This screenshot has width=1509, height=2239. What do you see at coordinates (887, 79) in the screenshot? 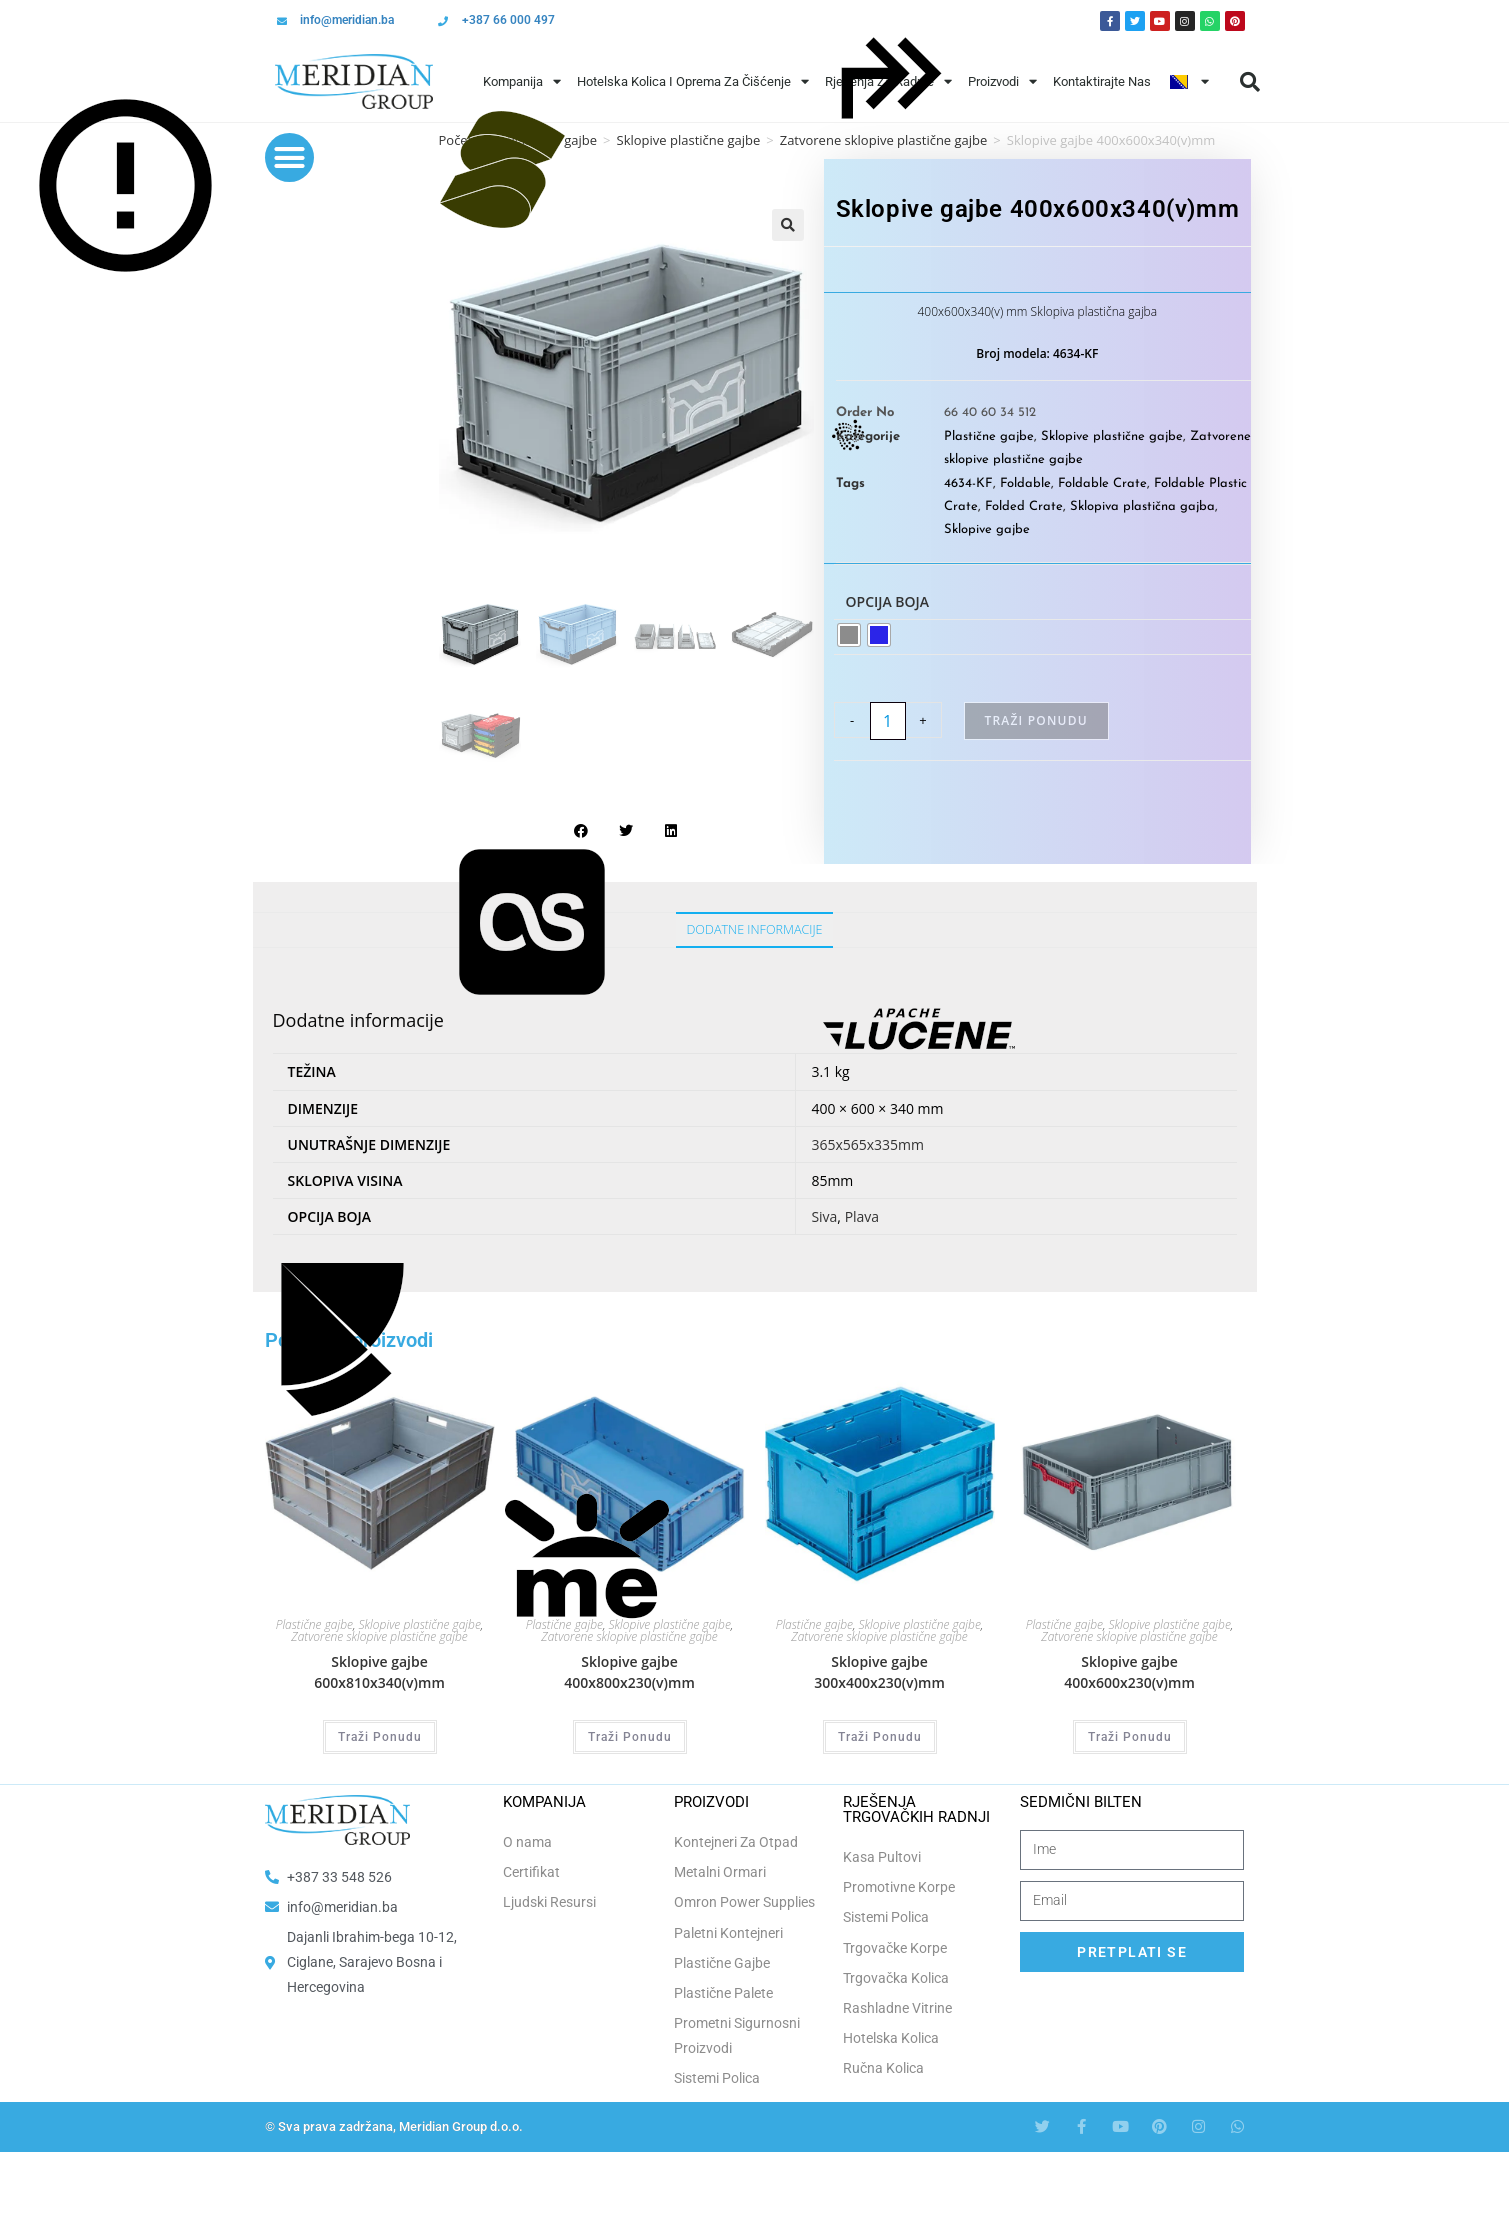
I see `forward message or content` at bounding box center [887, 79].